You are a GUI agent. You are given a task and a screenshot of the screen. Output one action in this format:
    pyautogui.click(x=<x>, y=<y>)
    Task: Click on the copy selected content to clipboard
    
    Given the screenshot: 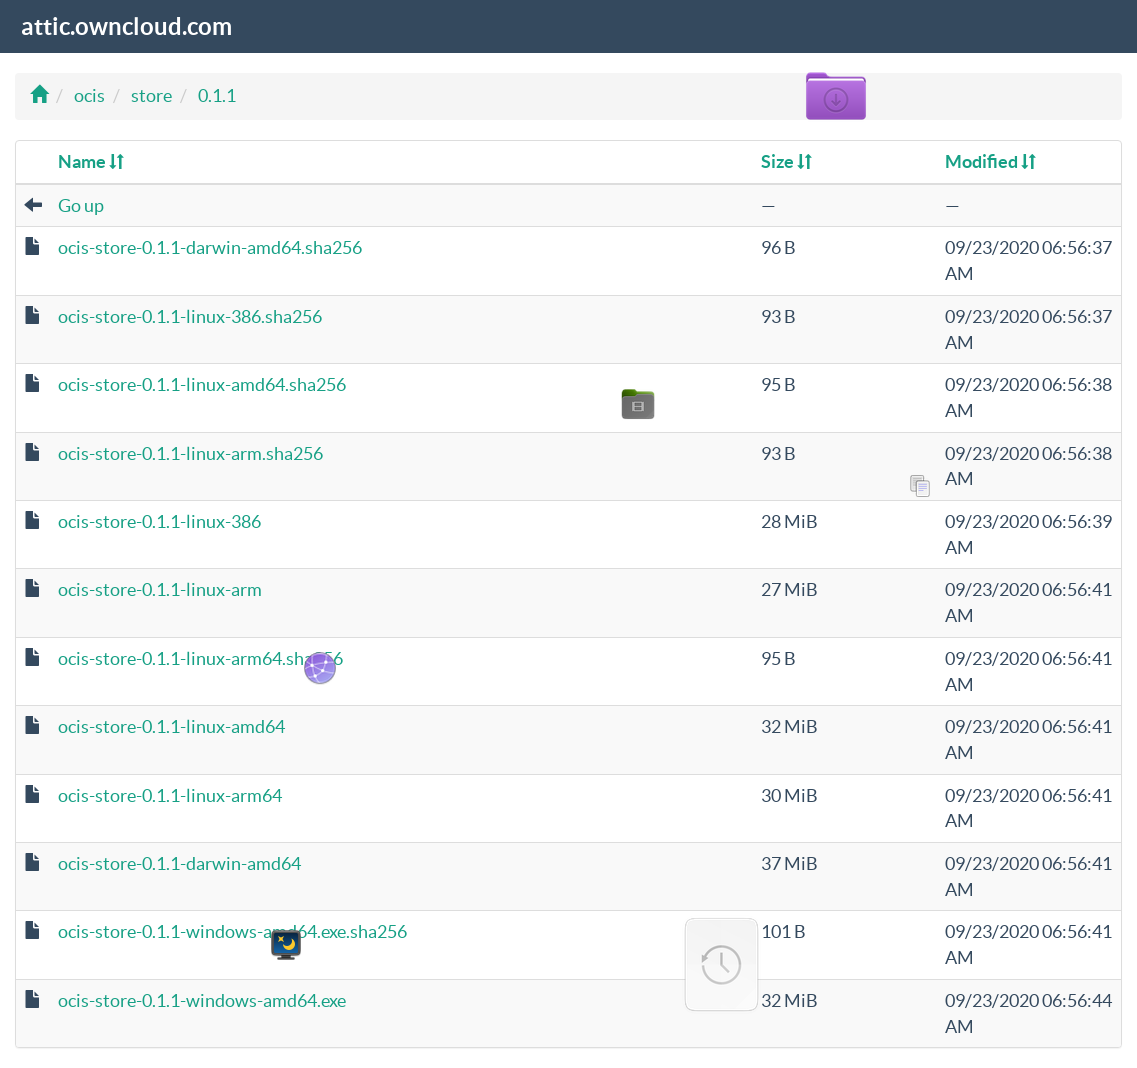 What is the action you would take?
    pyautogui.click(x=920, y=486)
    